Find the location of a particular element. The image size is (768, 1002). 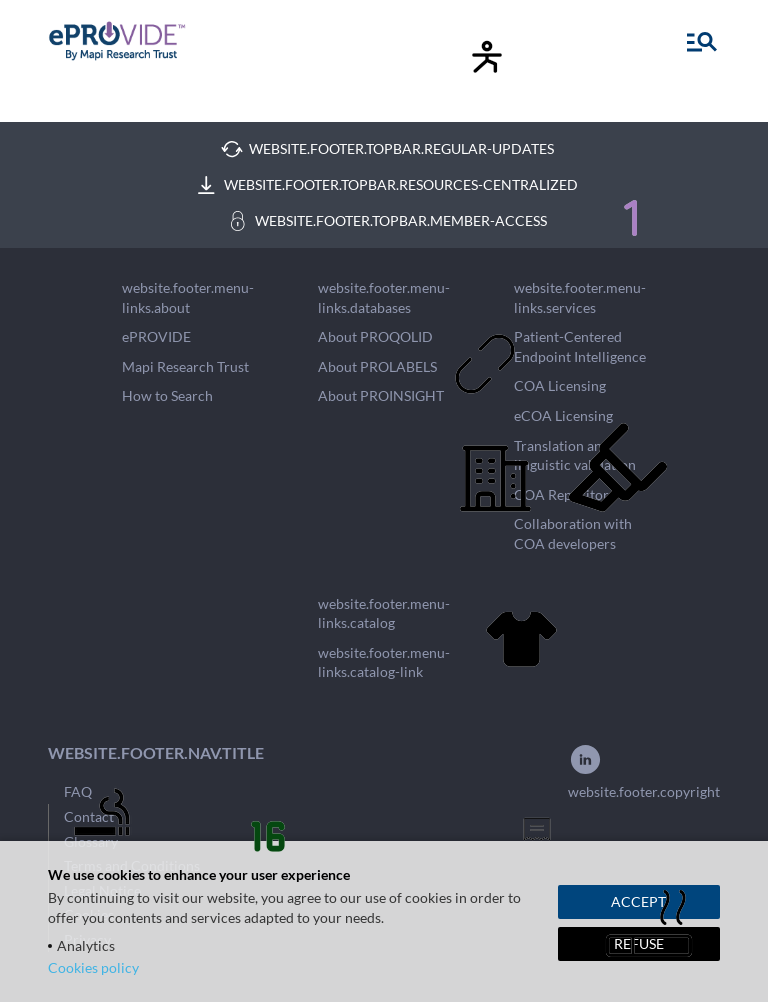

indicates first place or top ranking is located at coordinates (633, 218).